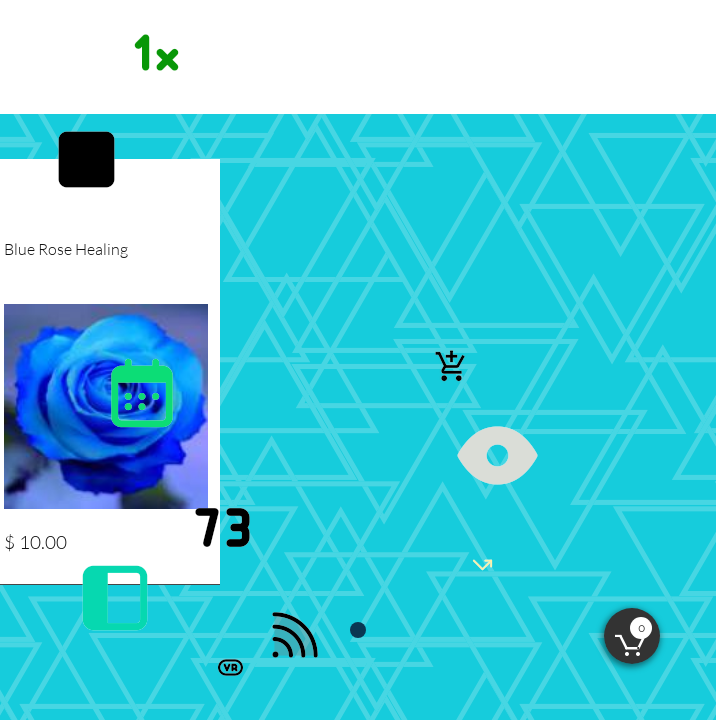 This screenshot has height=720, width=716. What do you see at coordinates (142, 393) in the screenshot?
I see `view weekly calendar` at bounding box center [142, 393].